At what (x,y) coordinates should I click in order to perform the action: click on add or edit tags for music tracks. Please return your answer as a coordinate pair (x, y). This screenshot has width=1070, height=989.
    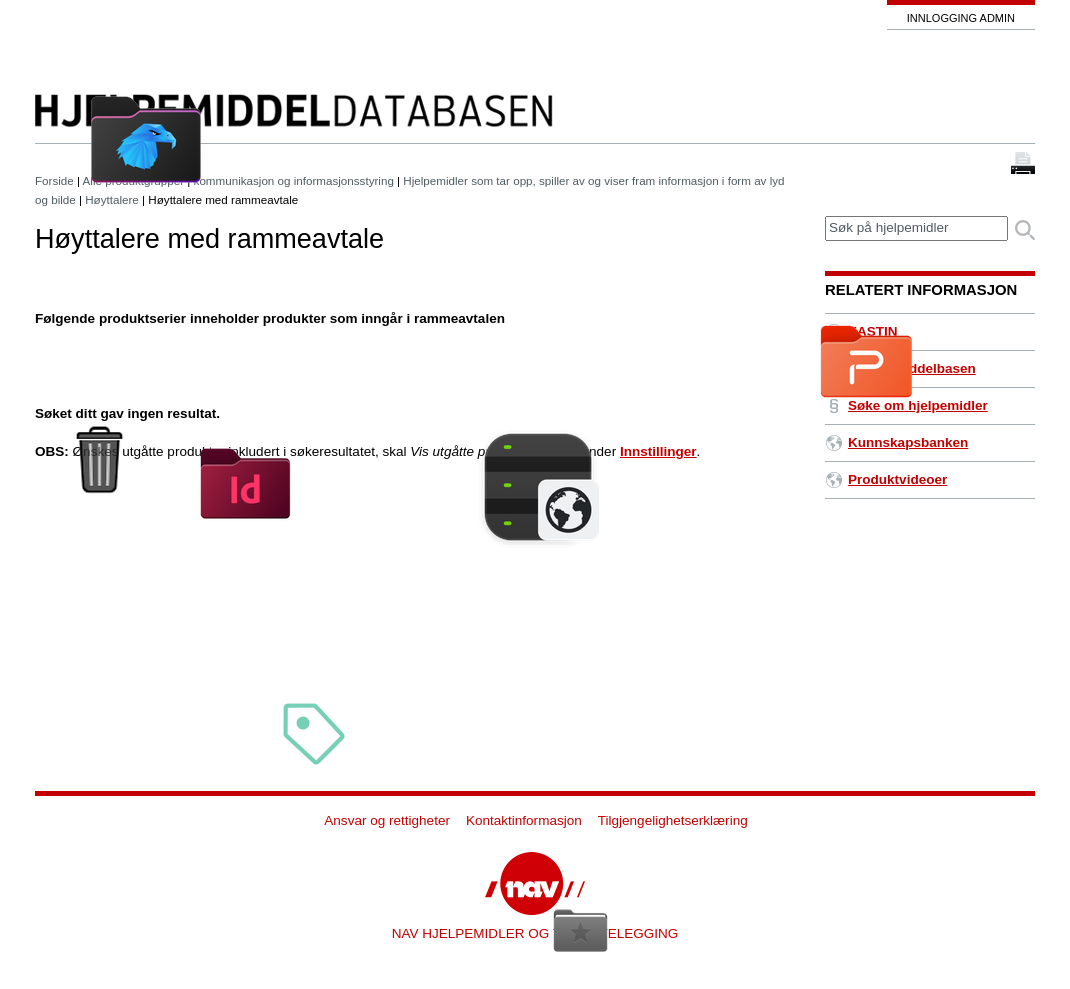
    Looking at the image, I should click on (314, 734).